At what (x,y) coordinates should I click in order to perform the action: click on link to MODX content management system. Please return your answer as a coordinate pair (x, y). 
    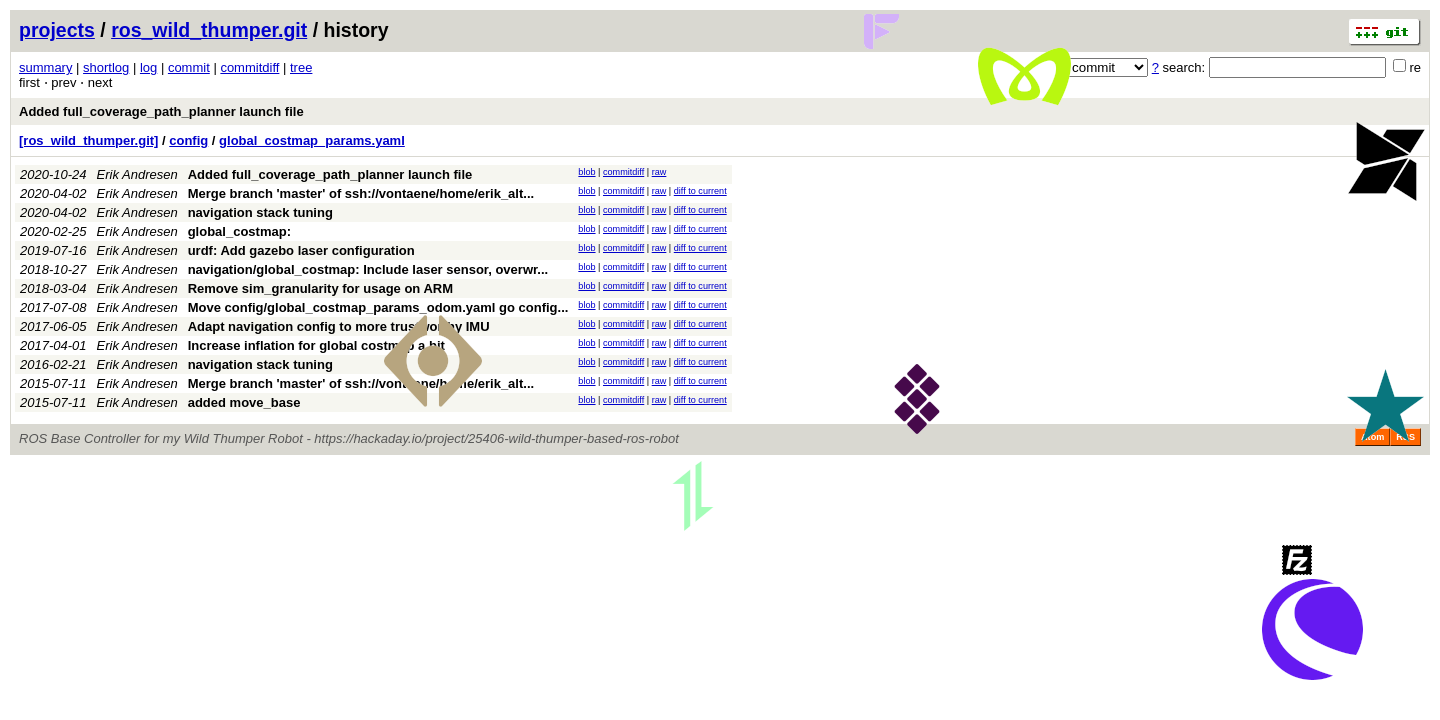
    Looking at the image, I should click on (1386, 161).